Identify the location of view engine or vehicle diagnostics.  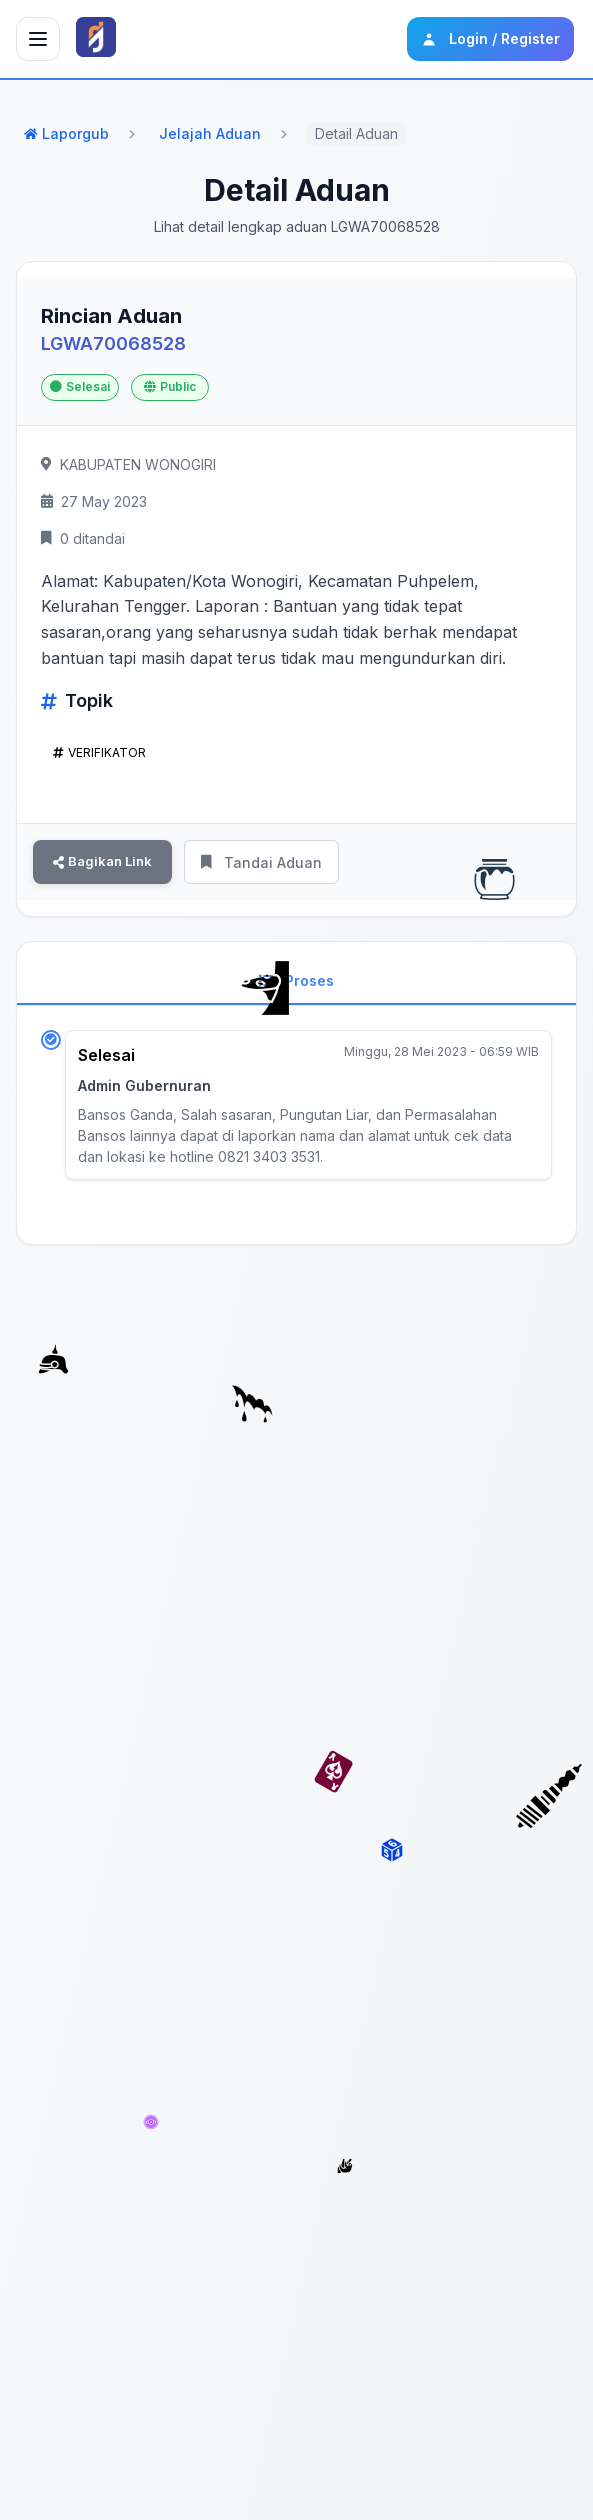
(549, 1796).